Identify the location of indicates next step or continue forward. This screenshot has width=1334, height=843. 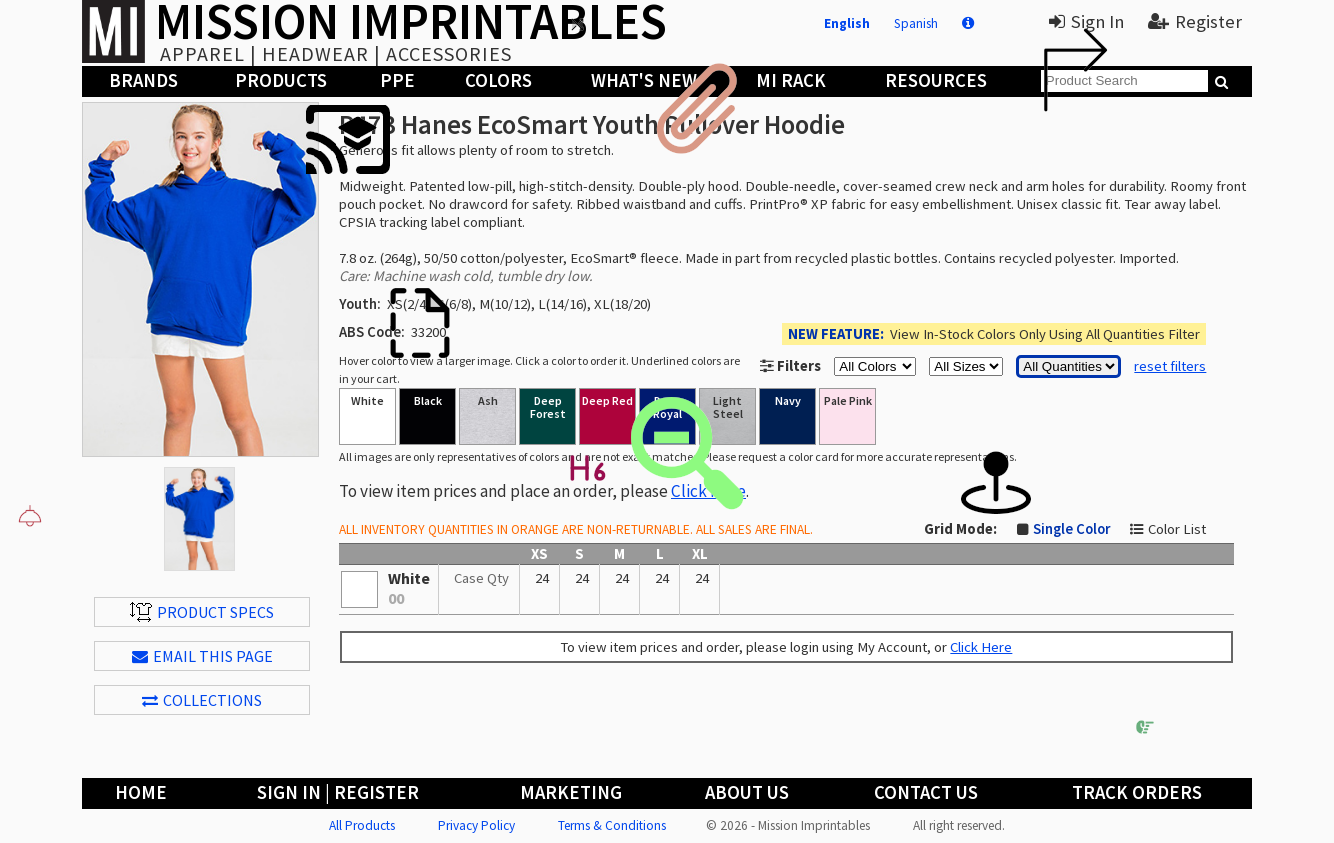
(1145, 727).